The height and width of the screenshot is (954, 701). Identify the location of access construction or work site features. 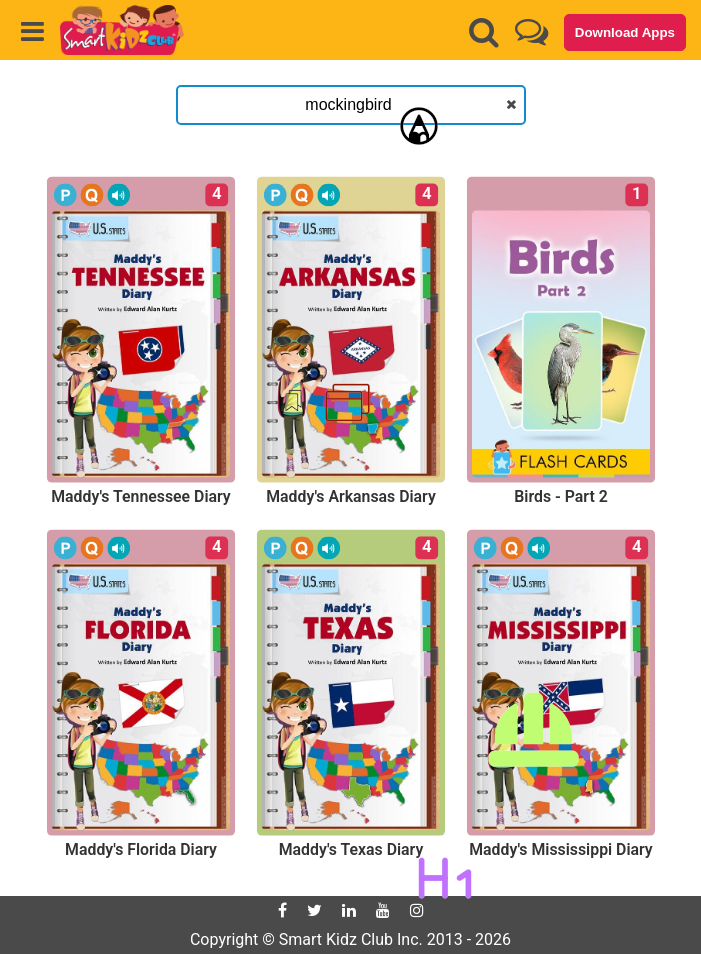
(533, 734).